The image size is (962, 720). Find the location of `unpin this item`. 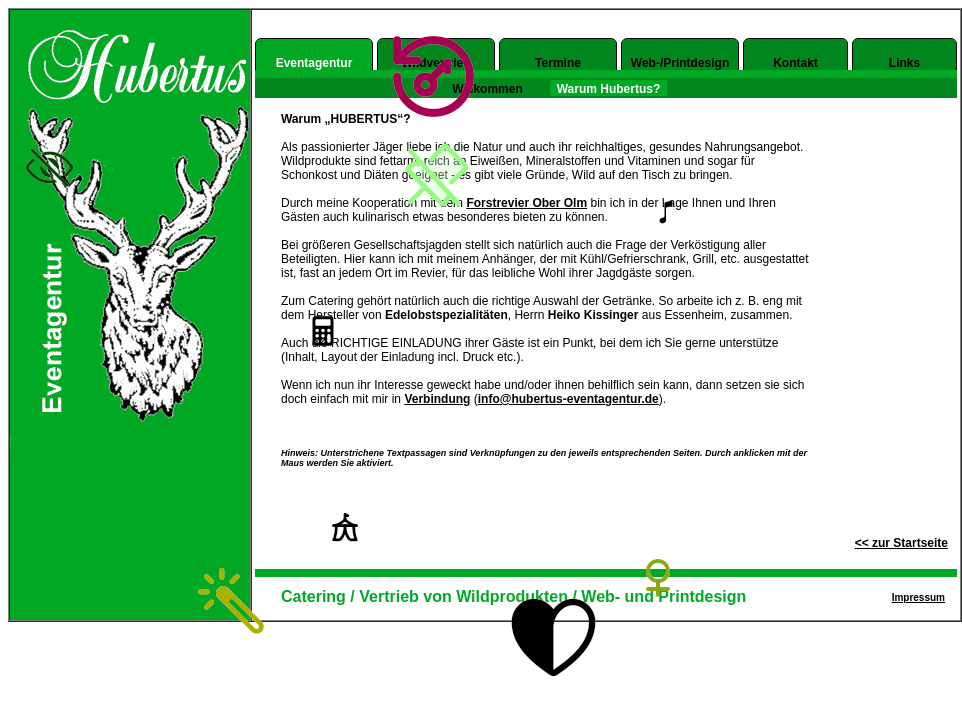

unpin this item is located at coordinates (434, 177).